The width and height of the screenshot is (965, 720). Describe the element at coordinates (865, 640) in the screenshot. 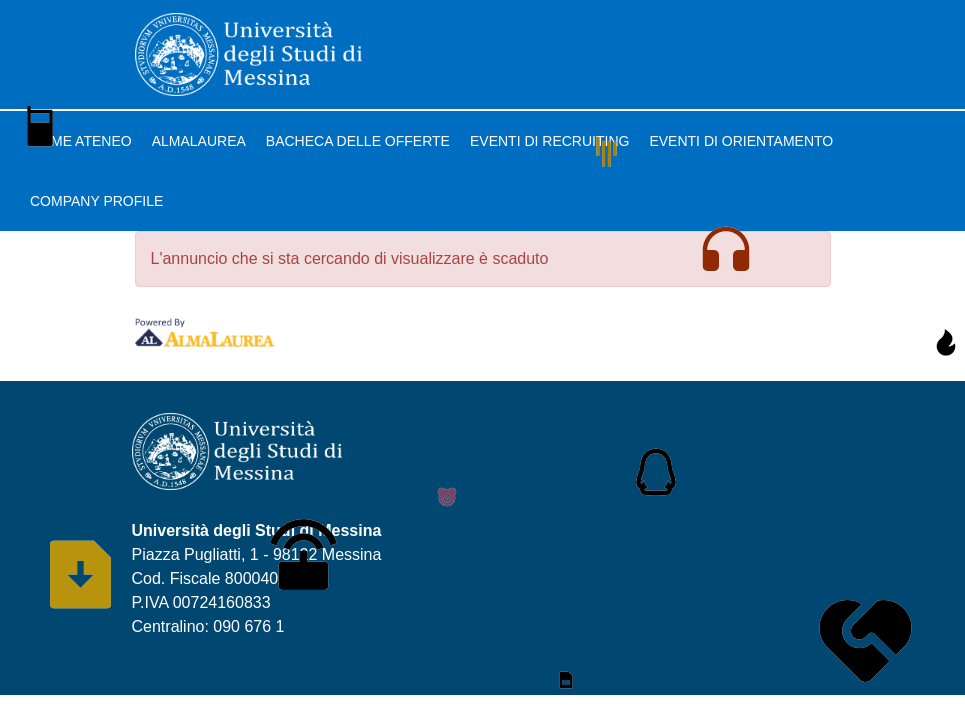

I see `access customer service or support` at that location.